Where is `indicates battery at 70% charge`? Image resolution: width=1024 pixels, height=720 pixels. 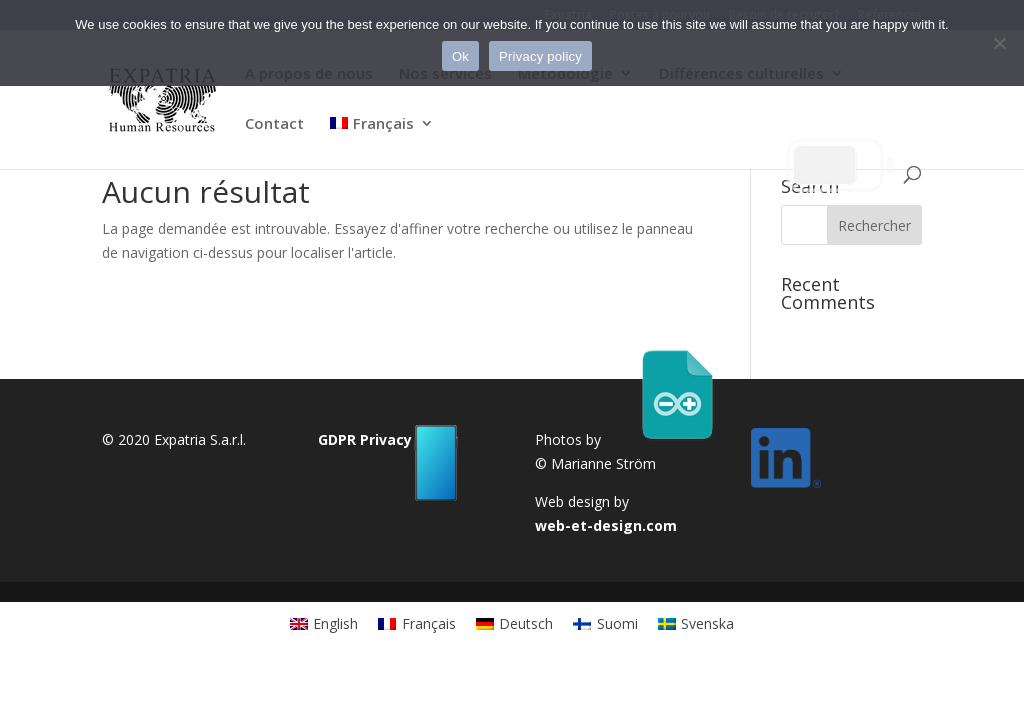
indicates battery at 70% charge is located at coordinates (840, 165).